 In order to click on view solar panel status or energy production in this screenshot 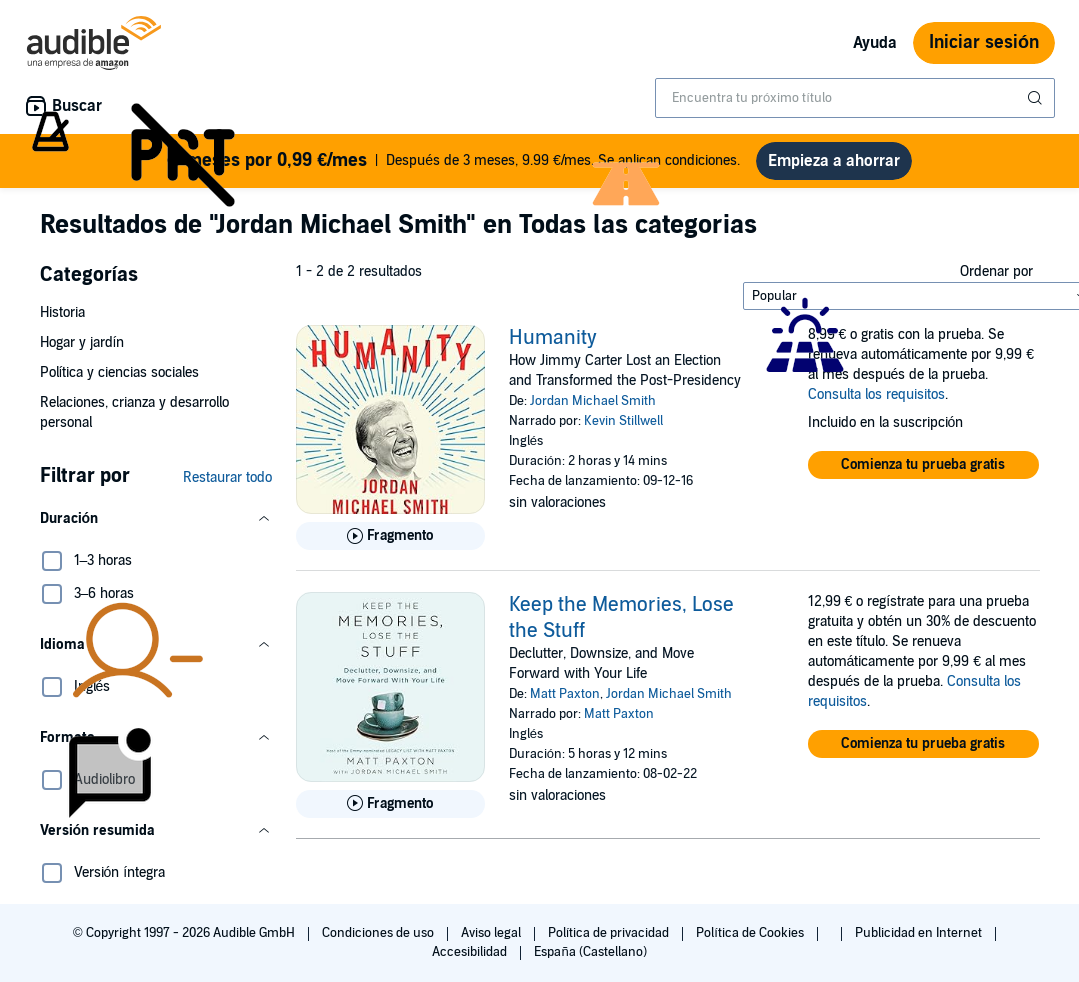, I will do `click(805, 339)`.